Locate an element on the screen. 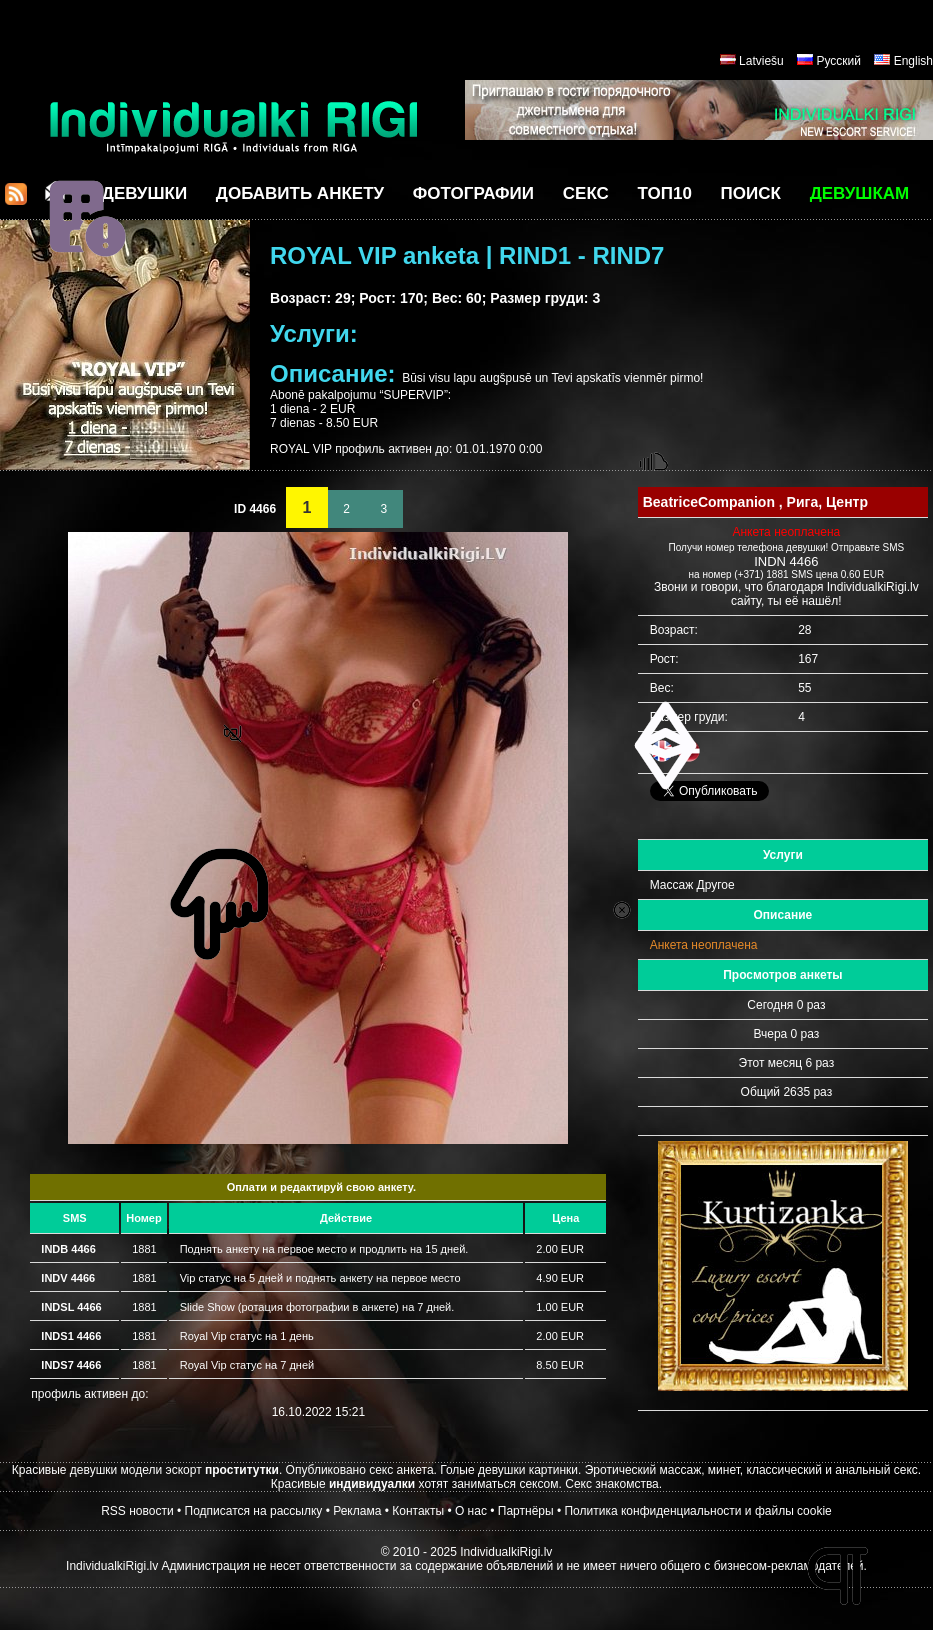  close or dismiss a dialog is located at coordinates (622, 910).